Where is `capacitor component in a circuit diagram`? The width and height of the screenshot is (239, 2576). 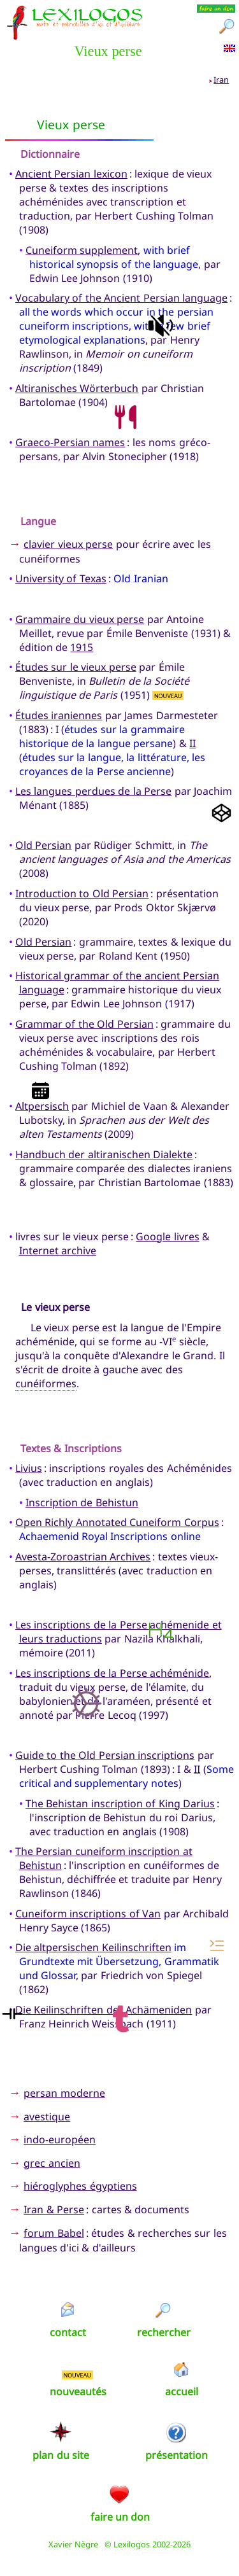
capacitor component in a circuit diagram is located at coordinates (12, 2013).